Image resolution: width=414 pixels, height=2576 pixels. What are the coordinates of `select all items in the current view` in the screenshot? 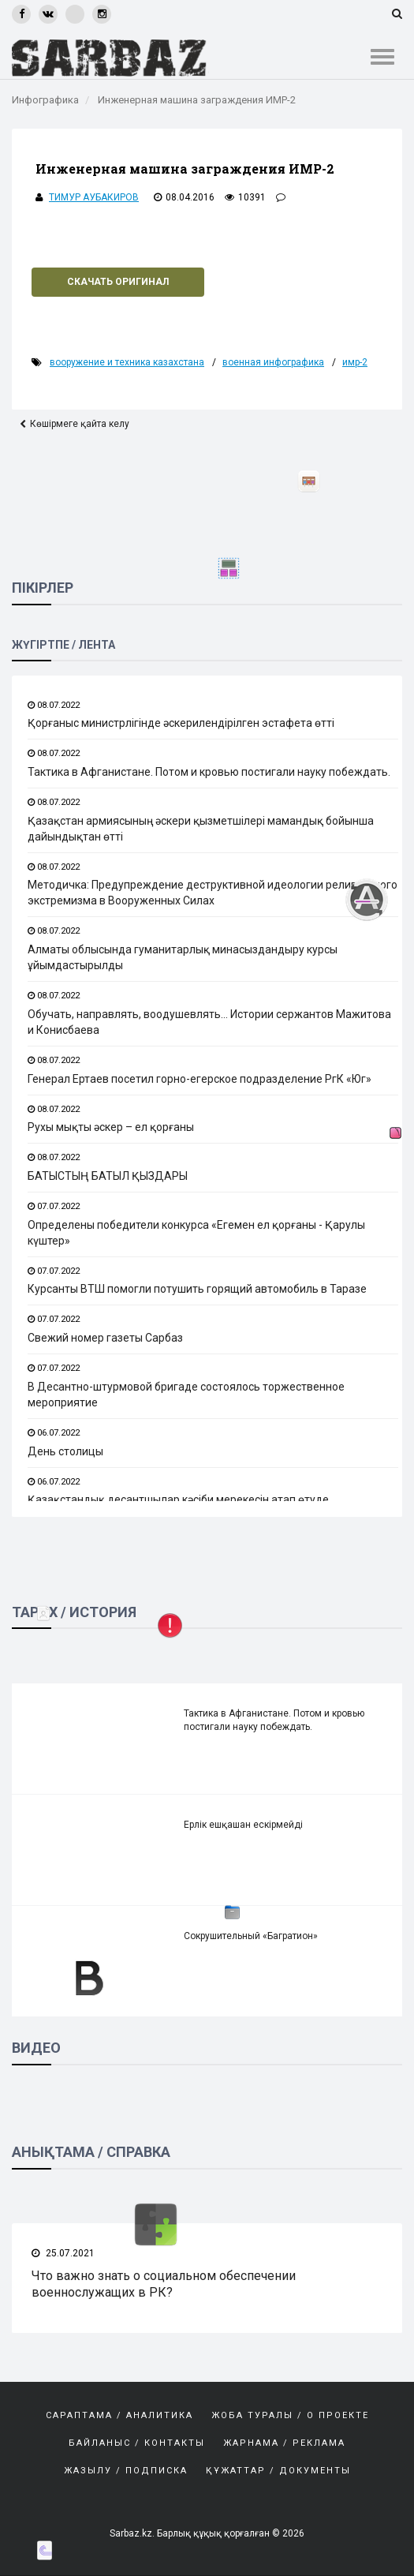 It's located at (229, 568).